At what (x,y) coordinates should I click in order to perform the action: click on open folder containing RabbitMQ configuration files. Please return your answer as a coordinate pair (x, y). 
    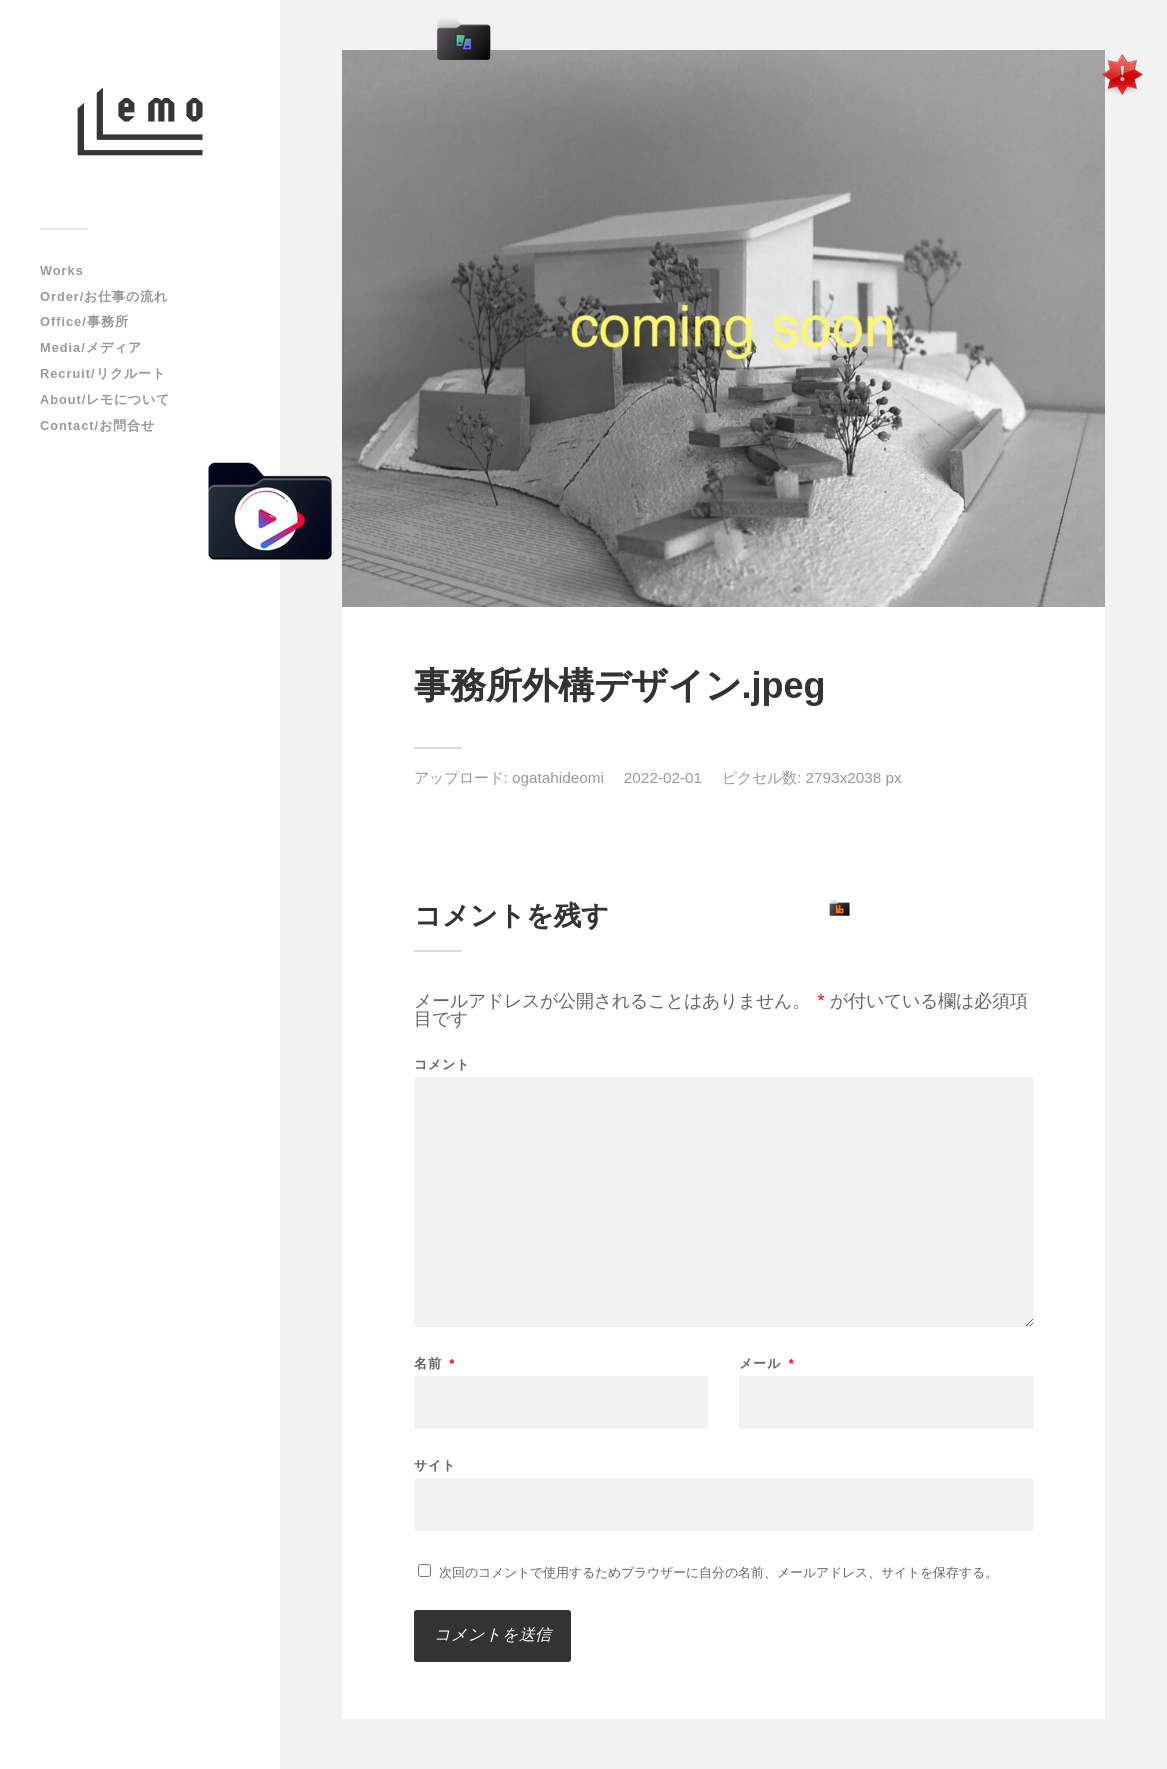
    Looking at the image, I should click on (839, 908).